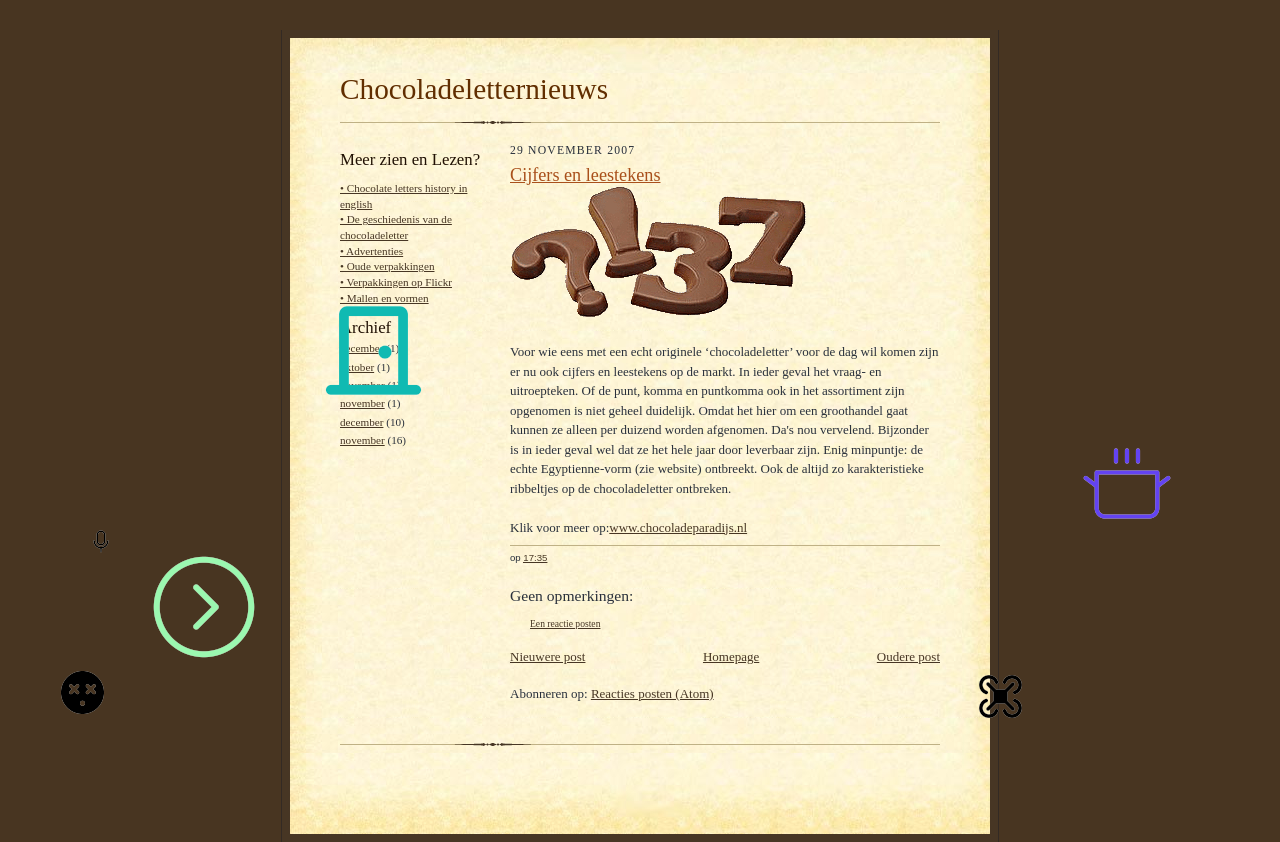  Describe the element at coordinates (373, 350) in the screenshot. I see `exit or log out of the application` at that location.